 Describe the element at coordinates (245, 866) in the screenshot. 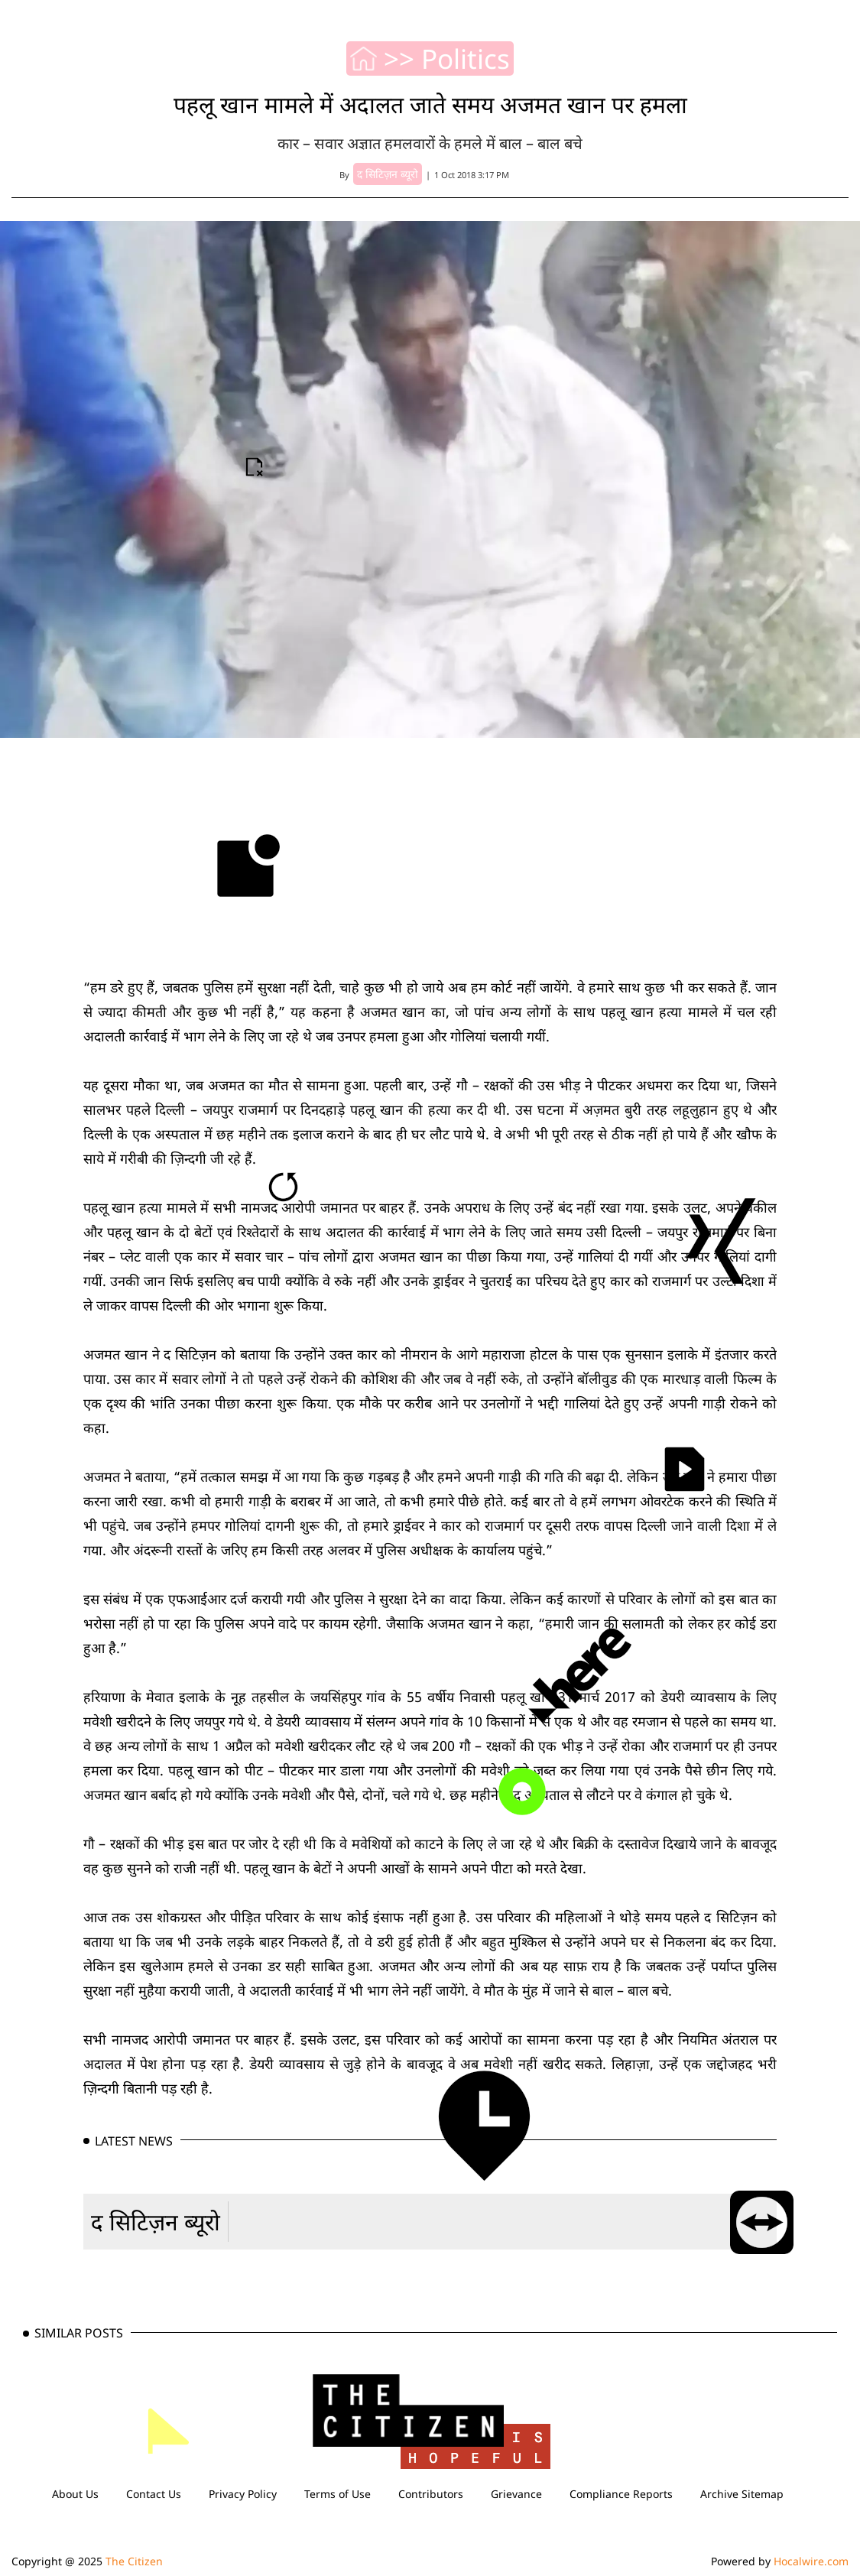

I see `indicates new notifications or unread alerts` at that location.